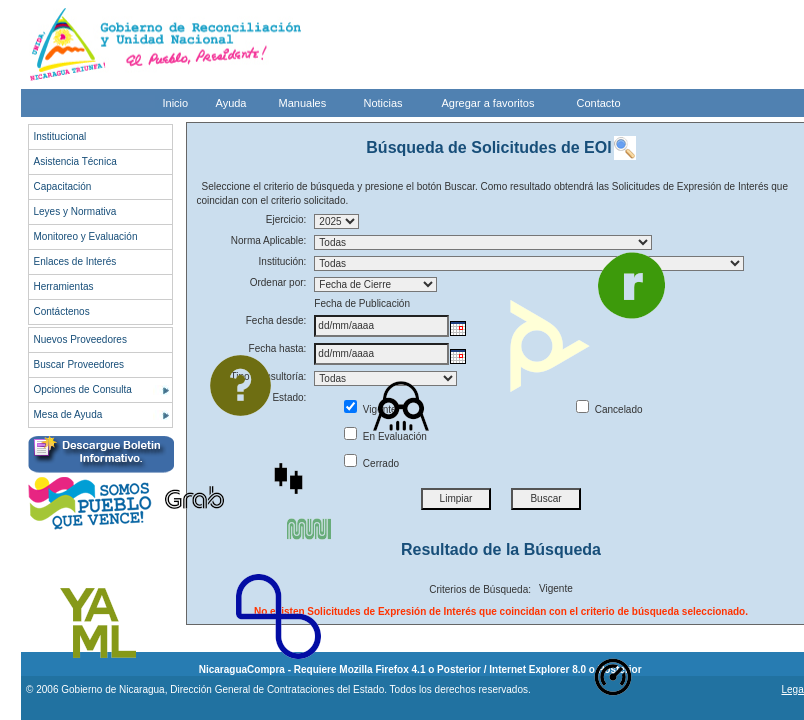  What do you see at coordinates (613, 677) in the screenshot?
I see `access the dashboard` at bounding box center [613, 677].